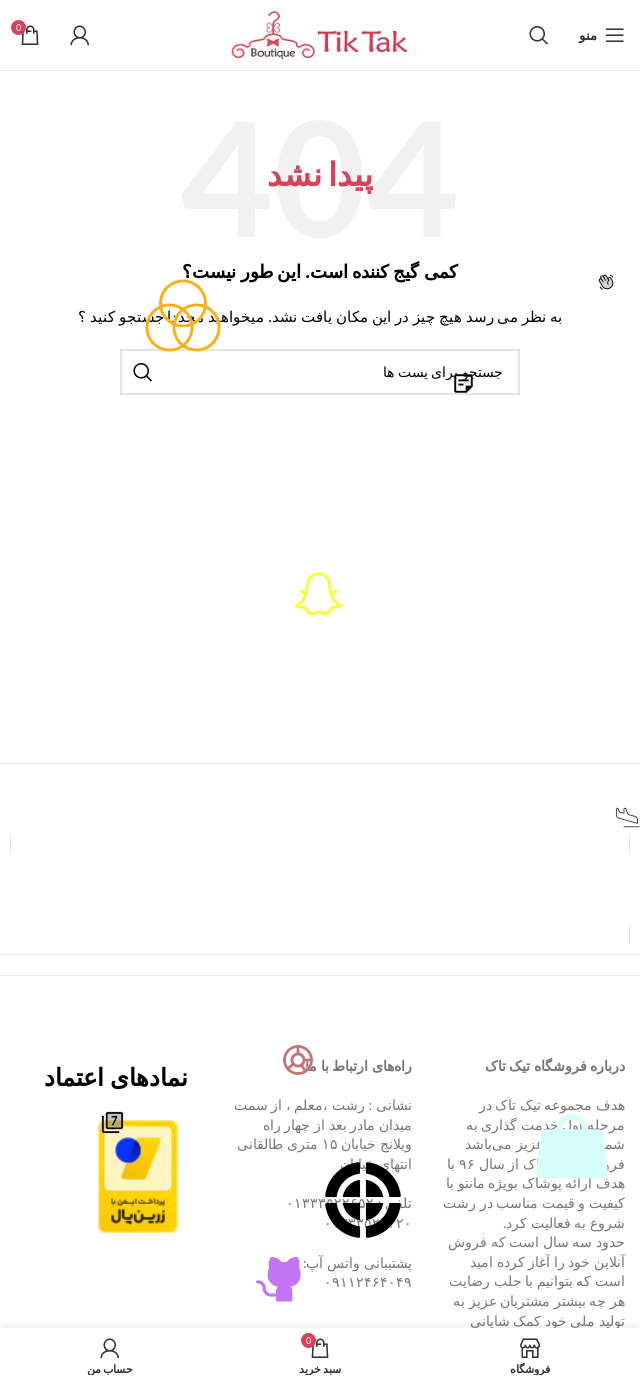  What do you see at coordinates (282, 1278) in the screenshot?
I see `visit github repository` at bounding box center [282, 1278].